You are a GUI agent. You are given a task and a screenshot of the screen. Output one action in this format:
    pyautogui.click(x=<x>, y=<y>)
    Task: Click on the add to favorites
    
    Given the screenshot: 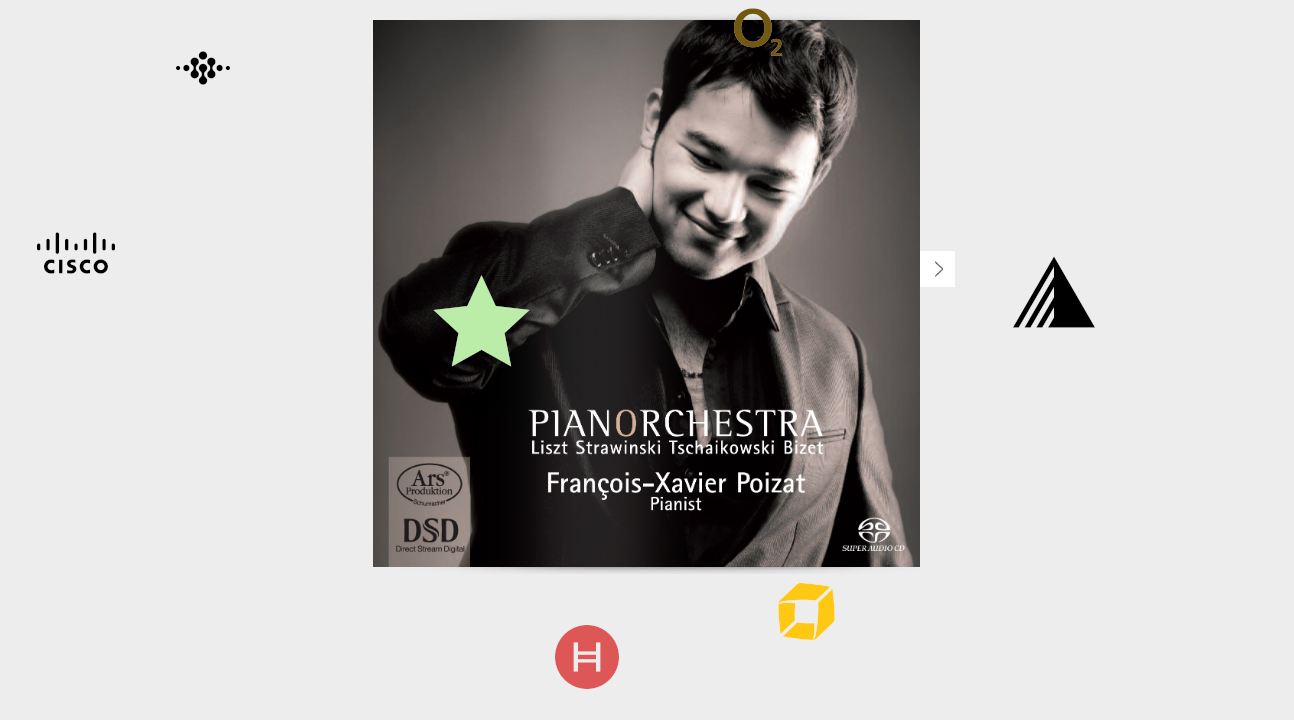 What is the action you would take?
    pyautogui.click(x=481, y=323)
    